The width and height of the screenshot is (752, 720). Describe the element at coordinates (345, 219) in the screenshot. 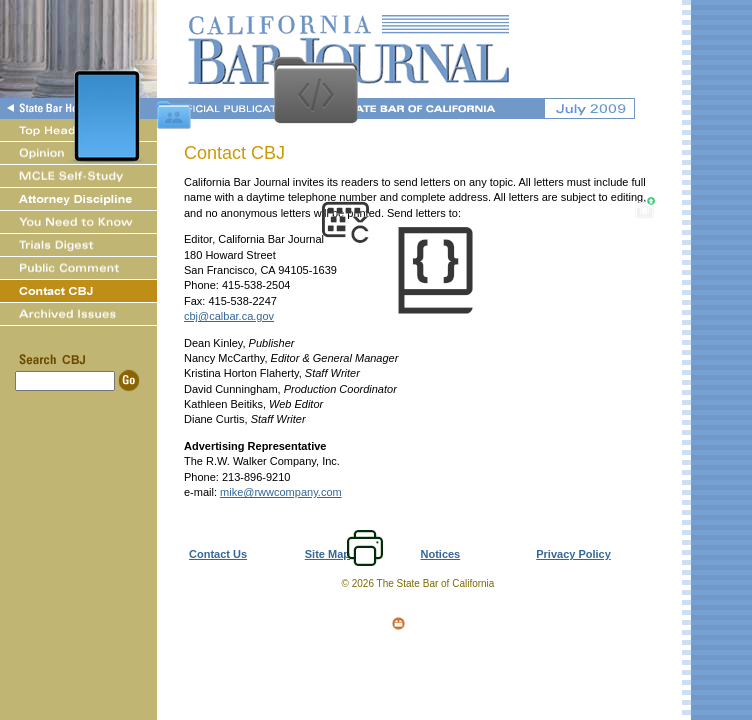

I see `open on-screen keyboard settings` at that location.